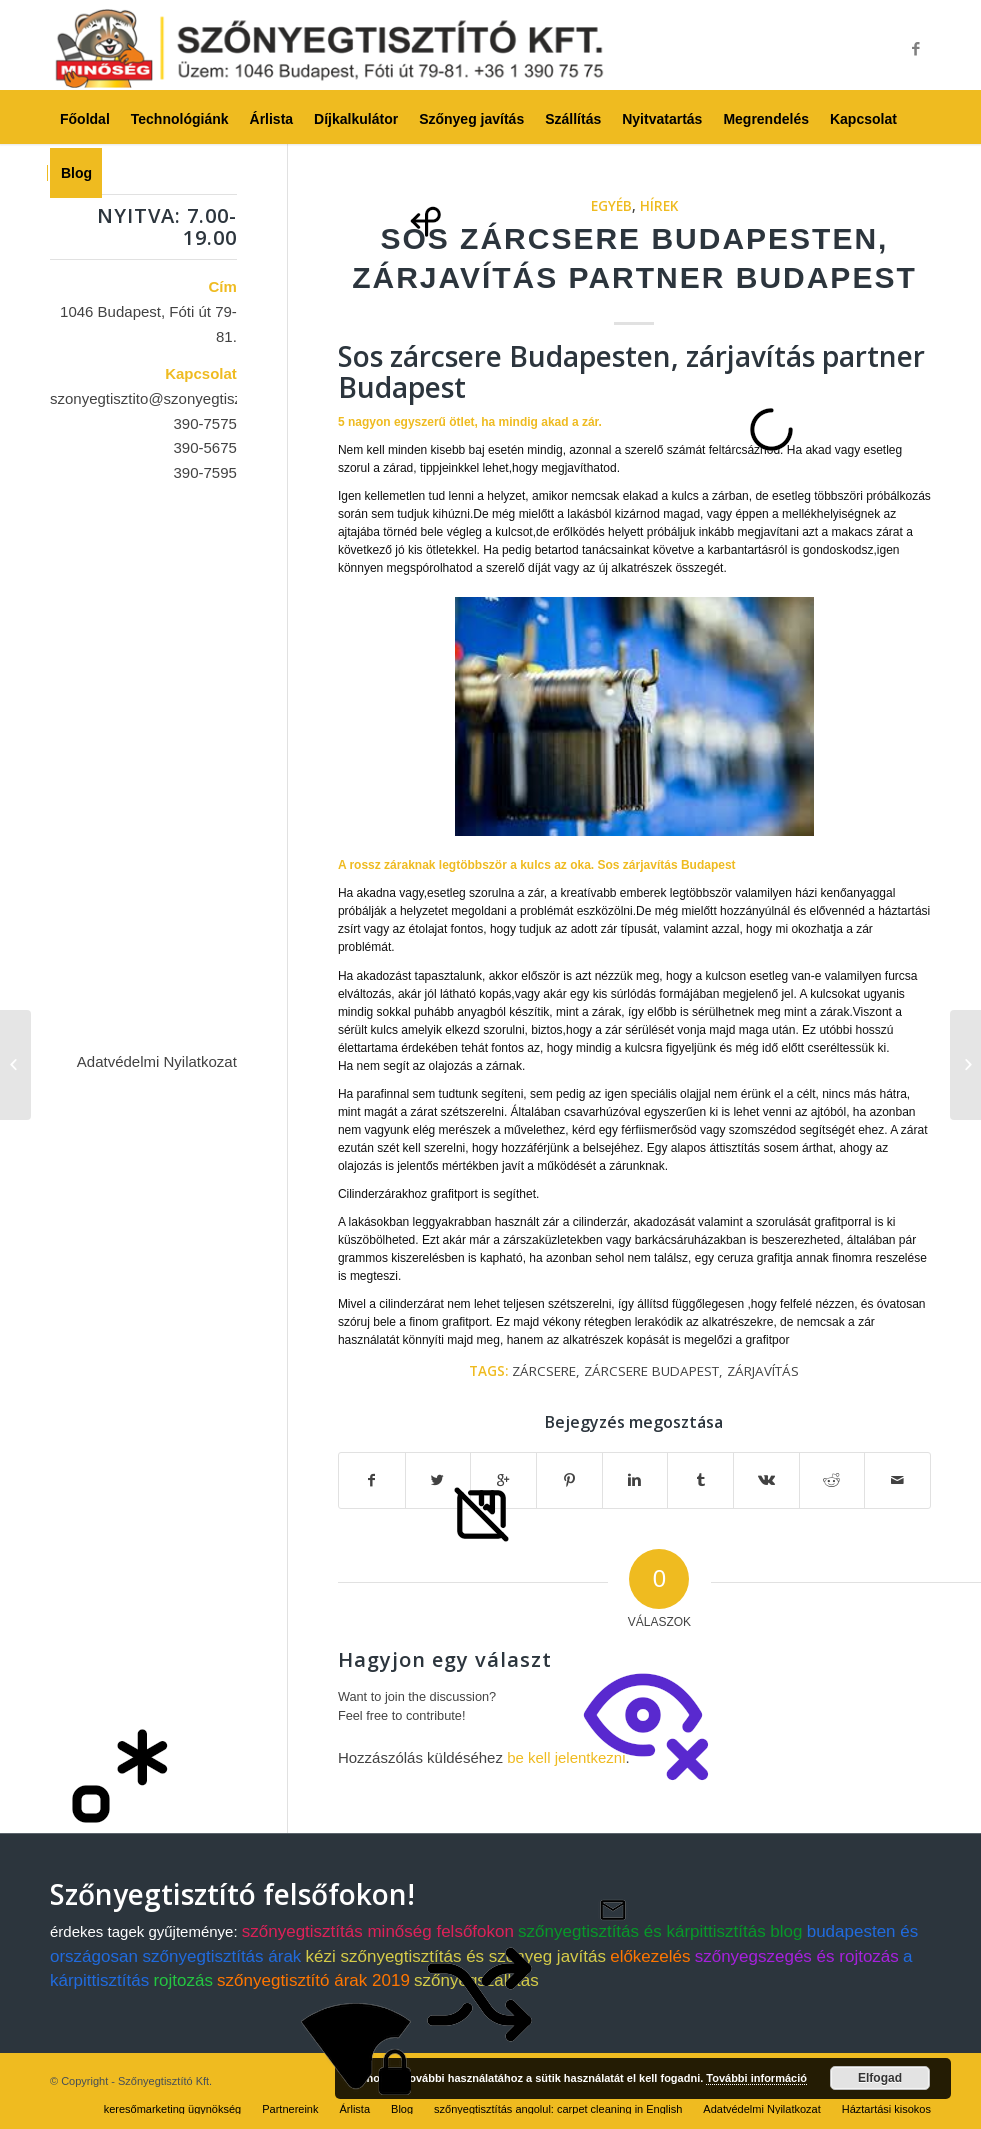 Image resolution: width=981 pixels, height=2129 pixels. What do you see at coordinates (643, 1715) in the screenshot?
I see `hide from view` at bounding box center [643, 1715].